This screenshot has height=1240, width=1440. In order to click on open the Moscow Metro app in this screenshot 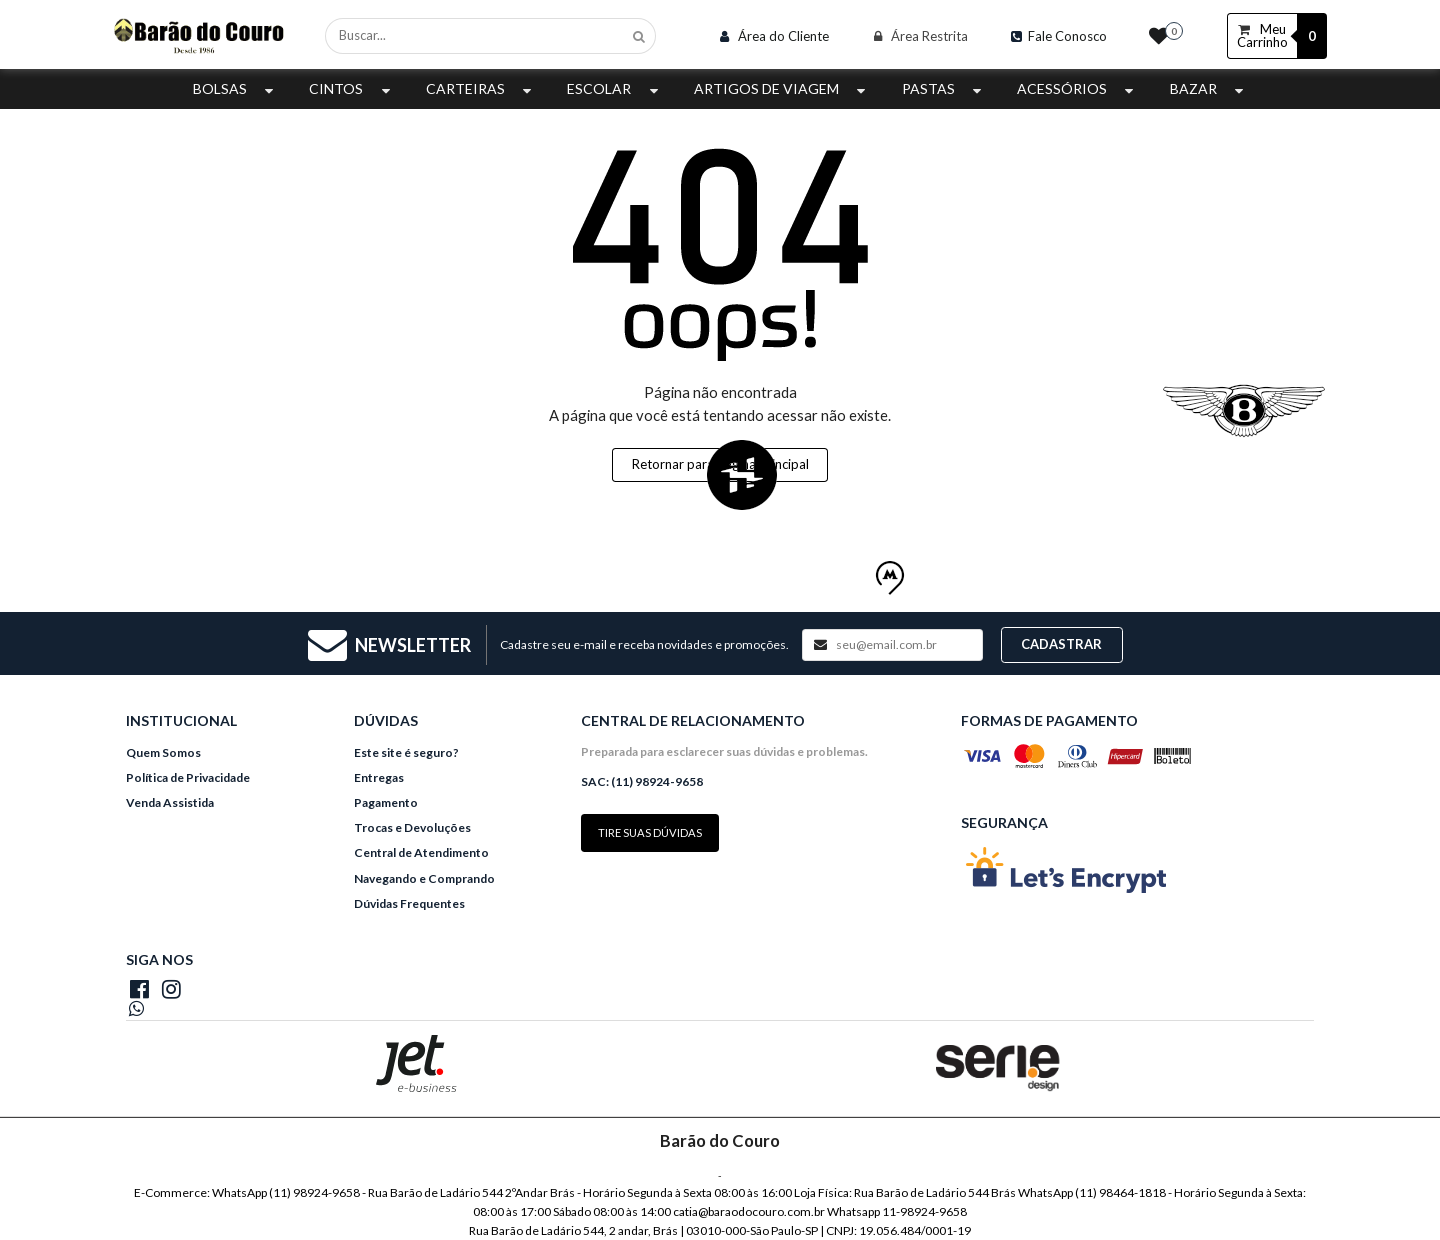, I will do `click(890, 578)`.